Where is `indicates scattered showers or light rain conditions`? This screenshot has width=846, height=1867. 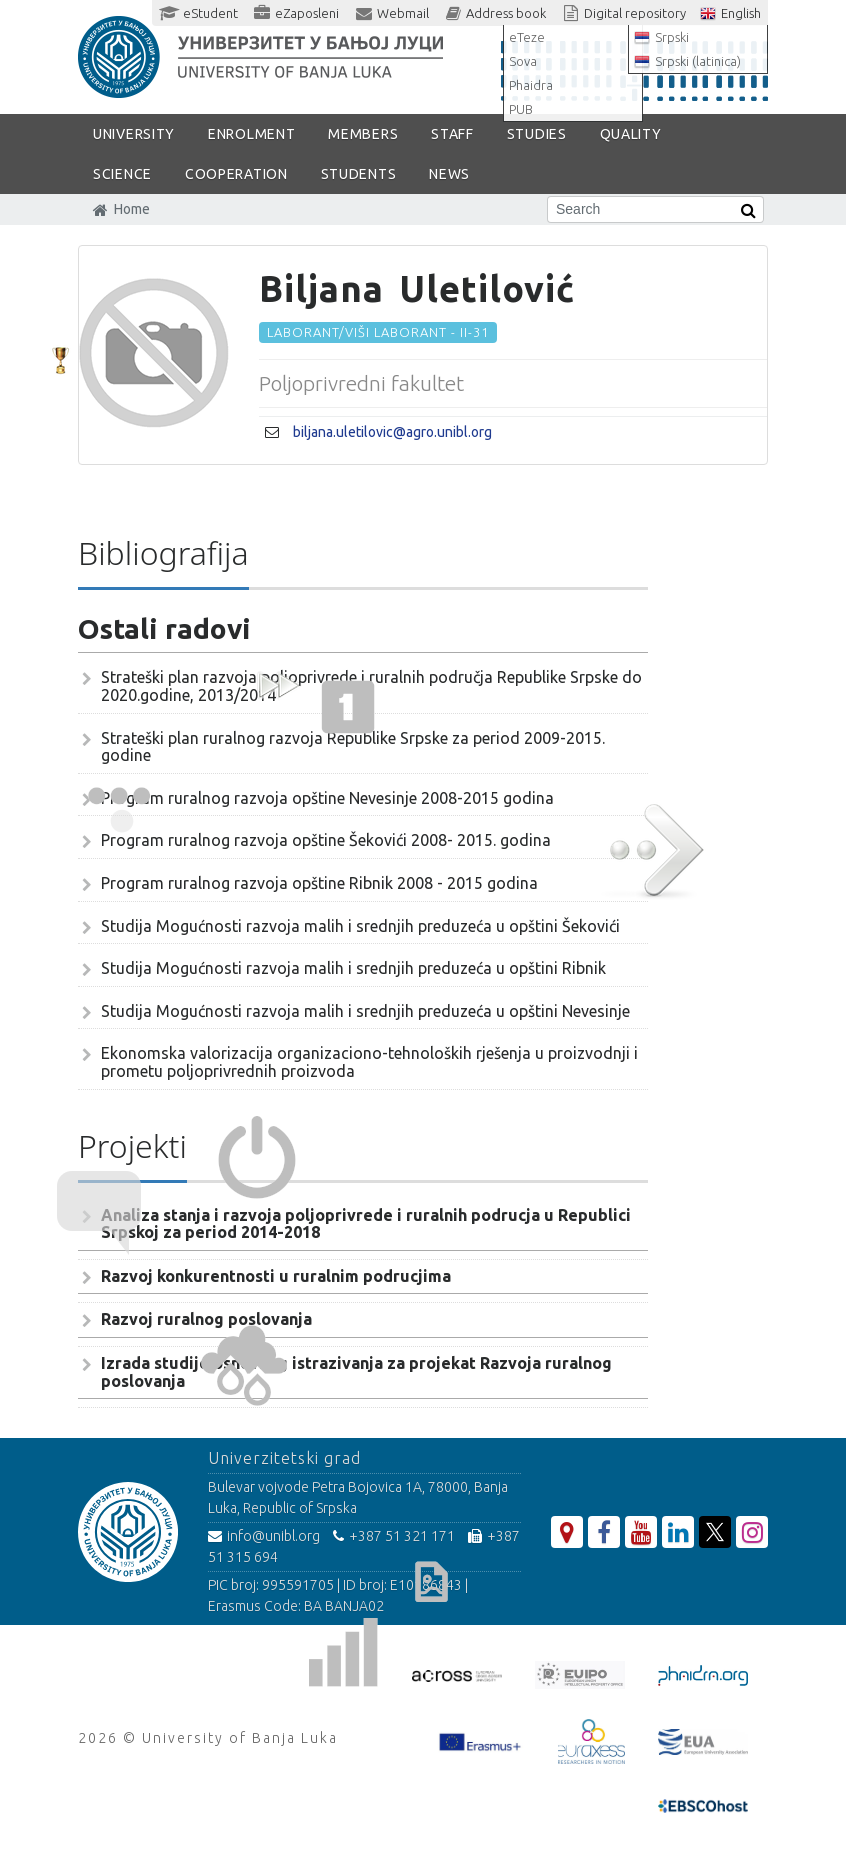
indicates scattered showers or light rain conditions is located at coordinates (244, 1363).